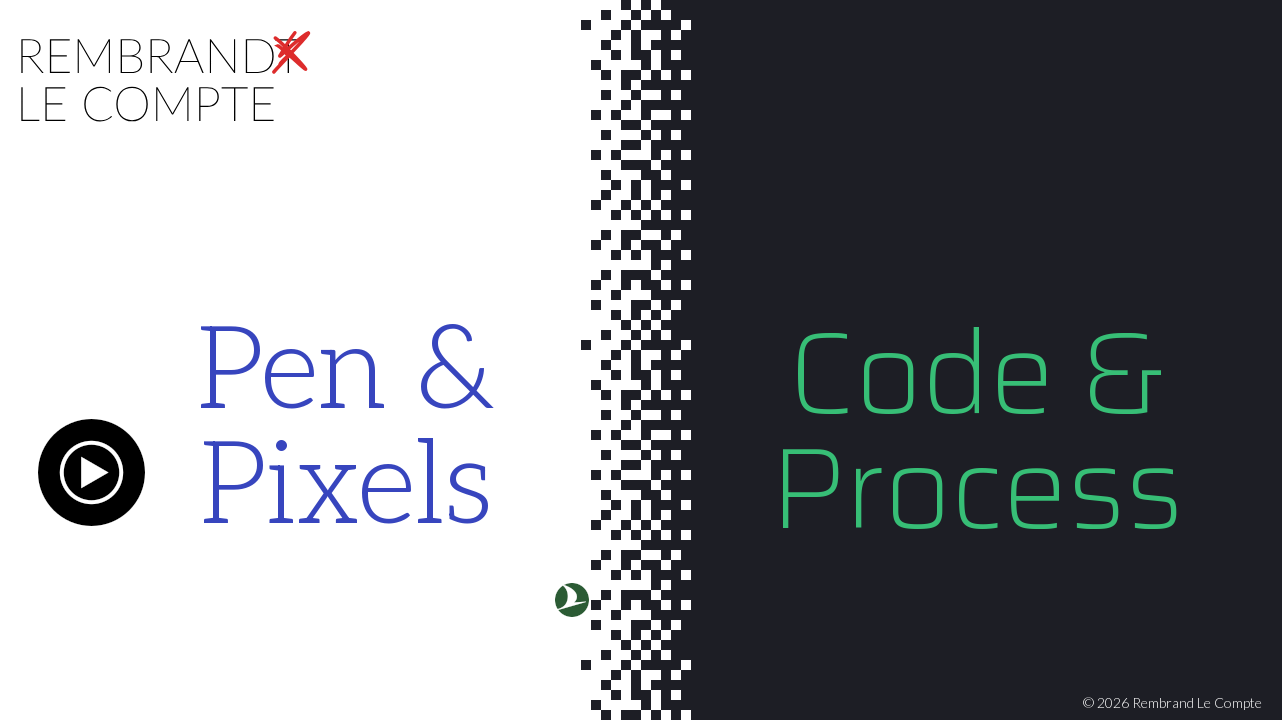  Describe the element at coordinates (572, 600) in the screenshot. I see `Turkish Airlines logo` at that location.